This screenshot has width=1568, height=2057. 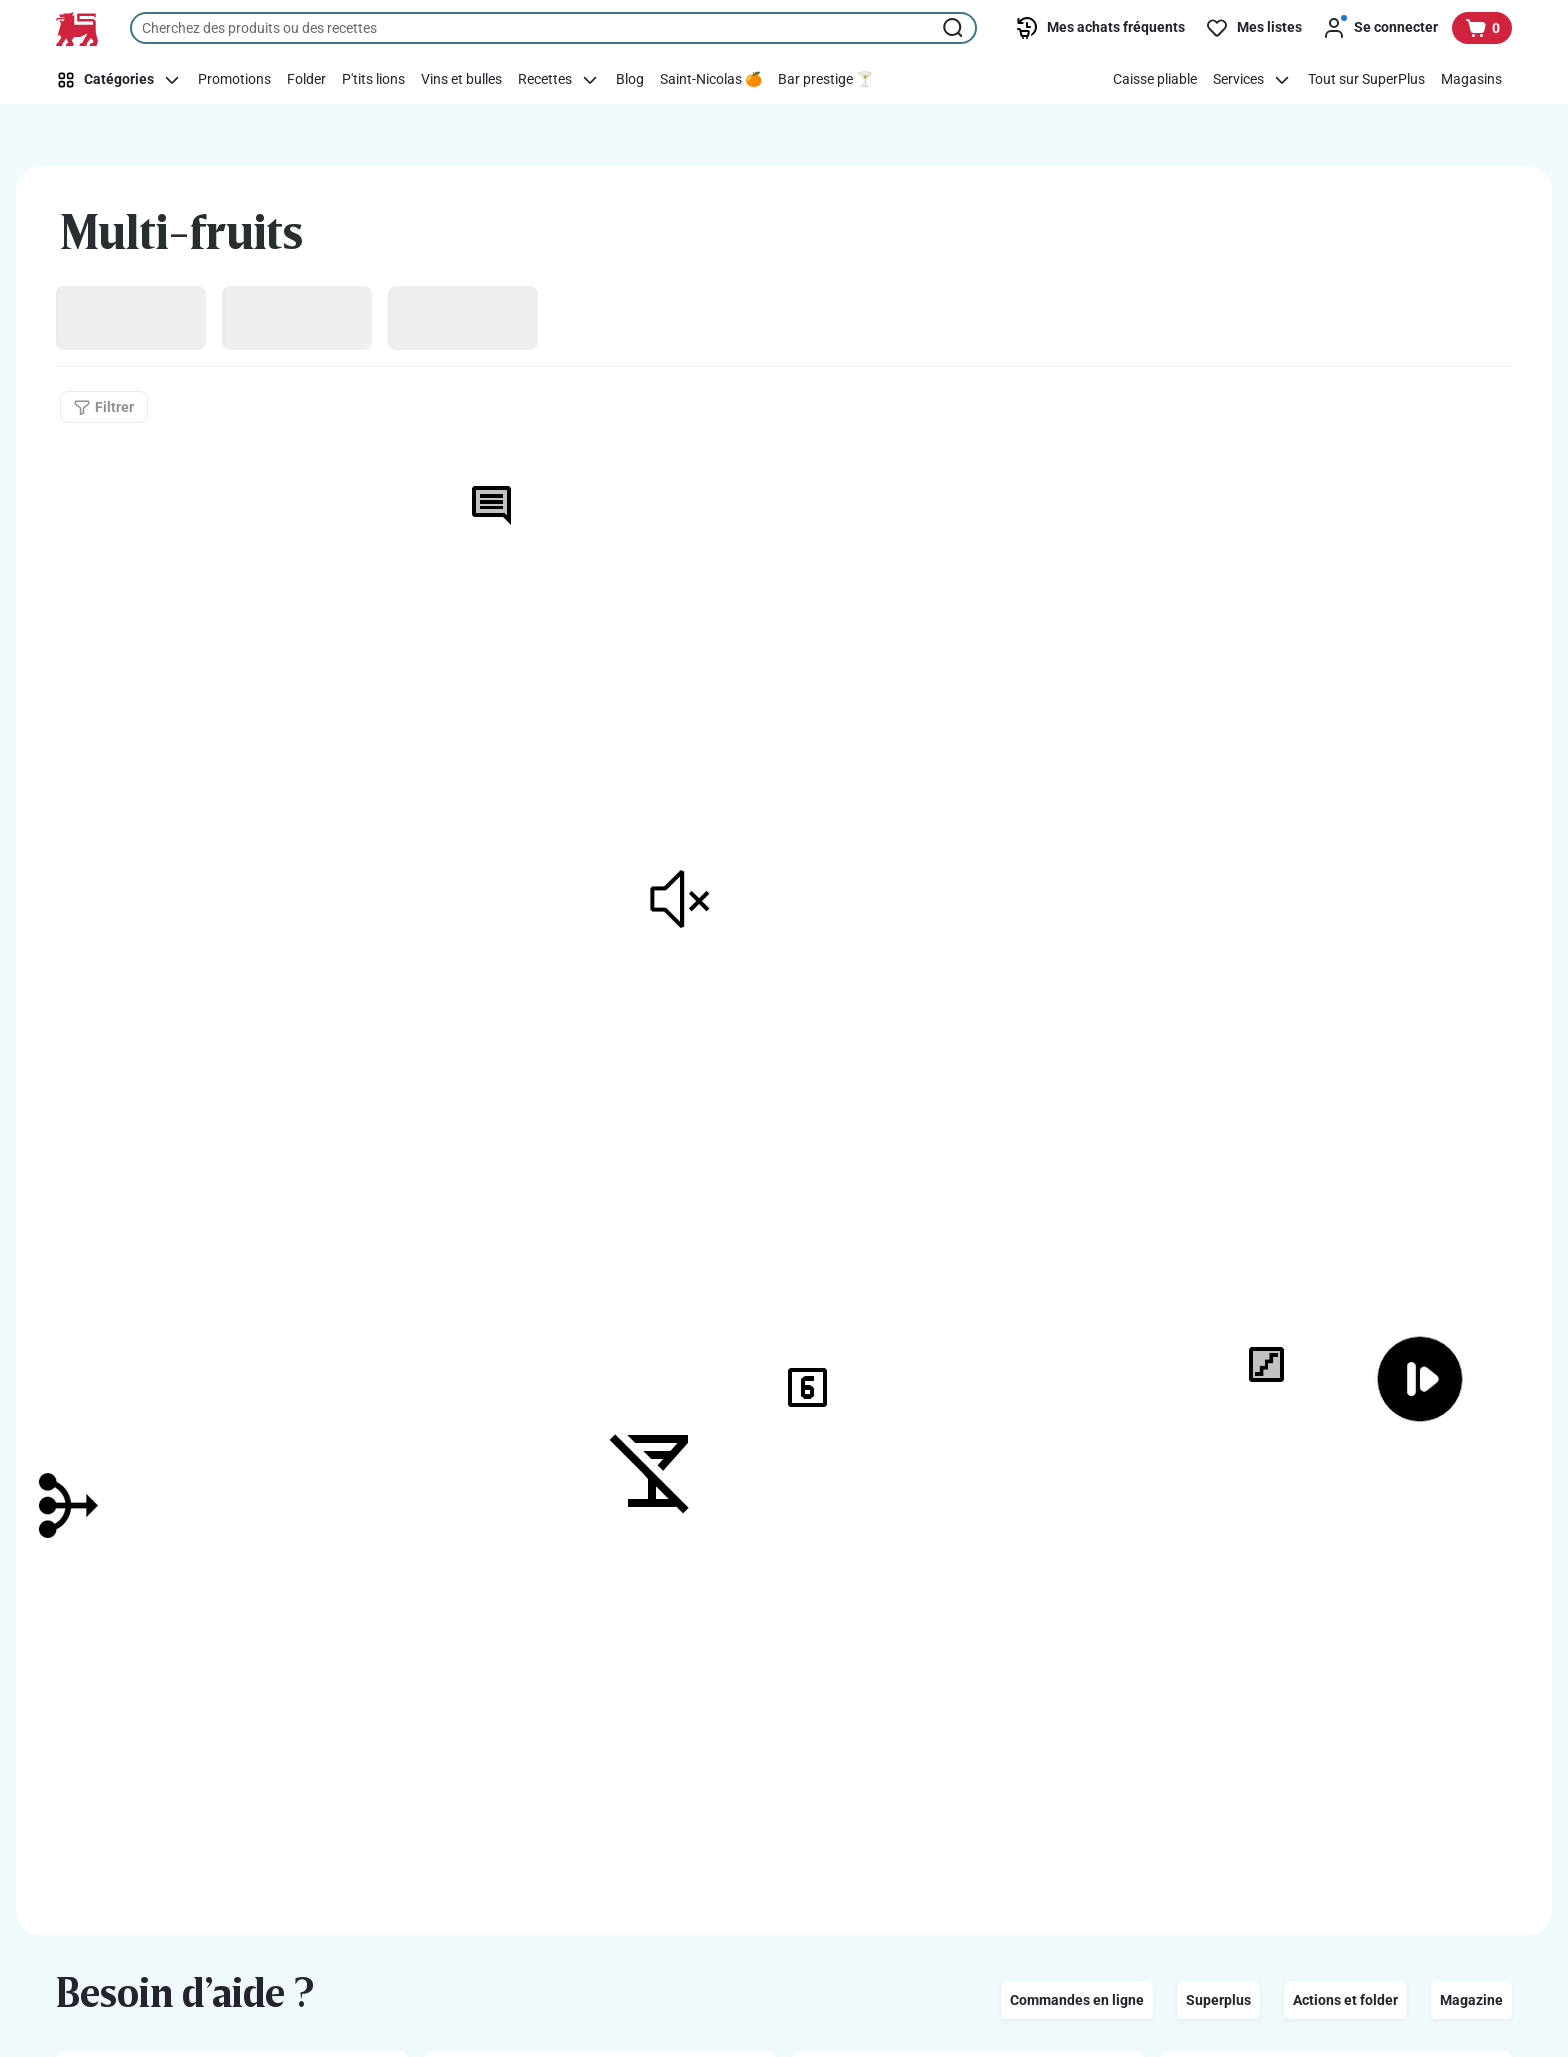 I want to click on play next item in queue, so click(x=1420, y=1379).